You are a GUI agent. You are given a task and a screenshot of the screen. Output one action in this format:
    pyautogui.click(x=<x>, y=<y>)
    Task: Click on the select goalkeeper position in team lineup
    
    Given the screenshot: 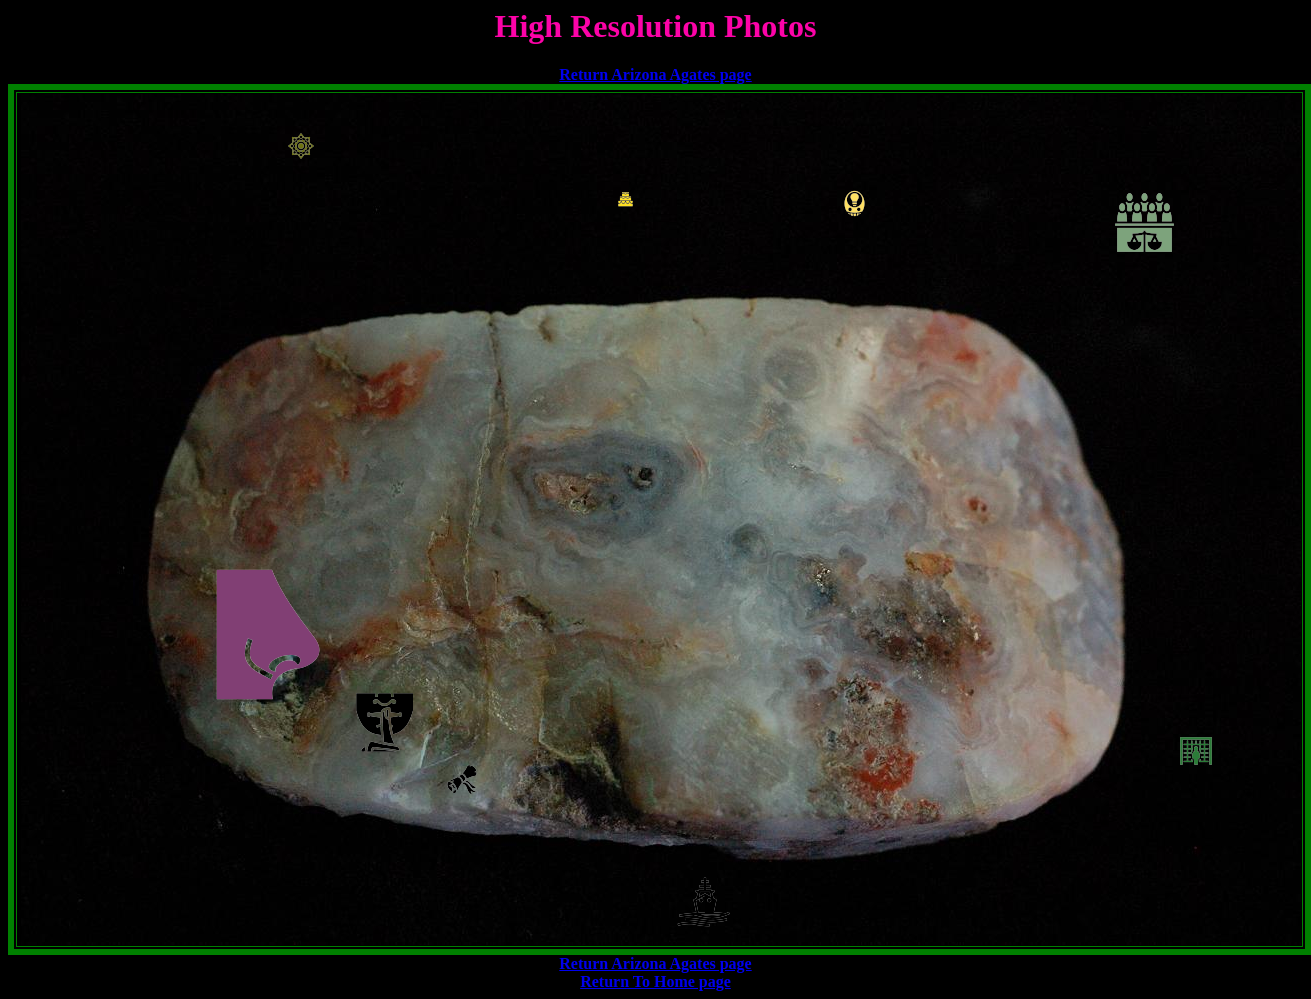 What is the action you would take?
    pyautogui.click(x=1196, y=749)
    